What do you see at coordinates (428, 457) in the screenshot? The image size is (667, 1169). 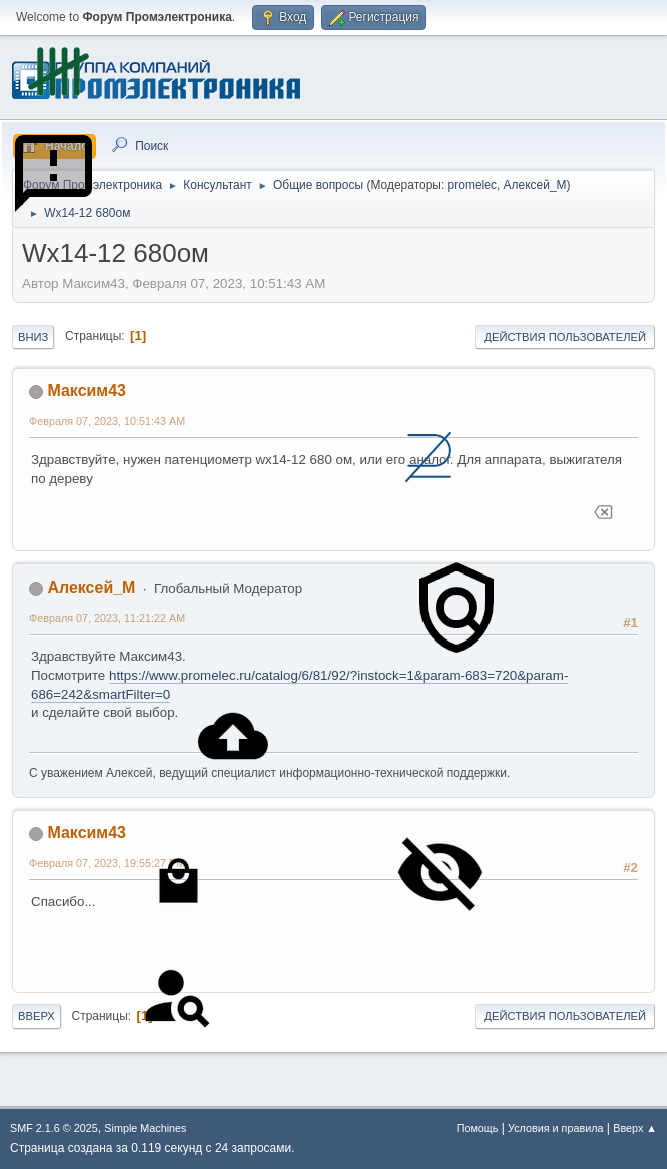 I see `indicates "not superset of" in mathematical notation` at bounding box center [428, 457].